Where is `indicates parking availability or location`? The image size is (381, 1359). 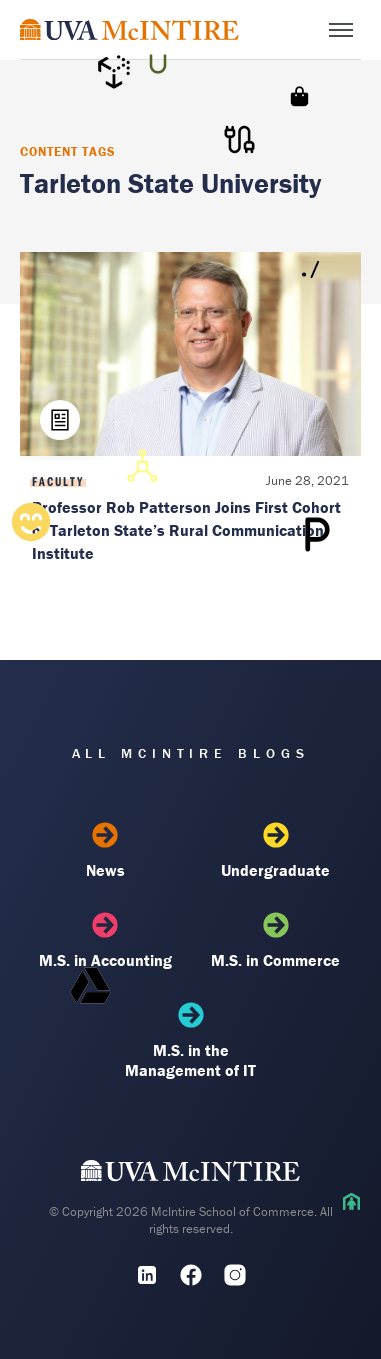
indicates parking availability or location is located at coordinates (317, 534).